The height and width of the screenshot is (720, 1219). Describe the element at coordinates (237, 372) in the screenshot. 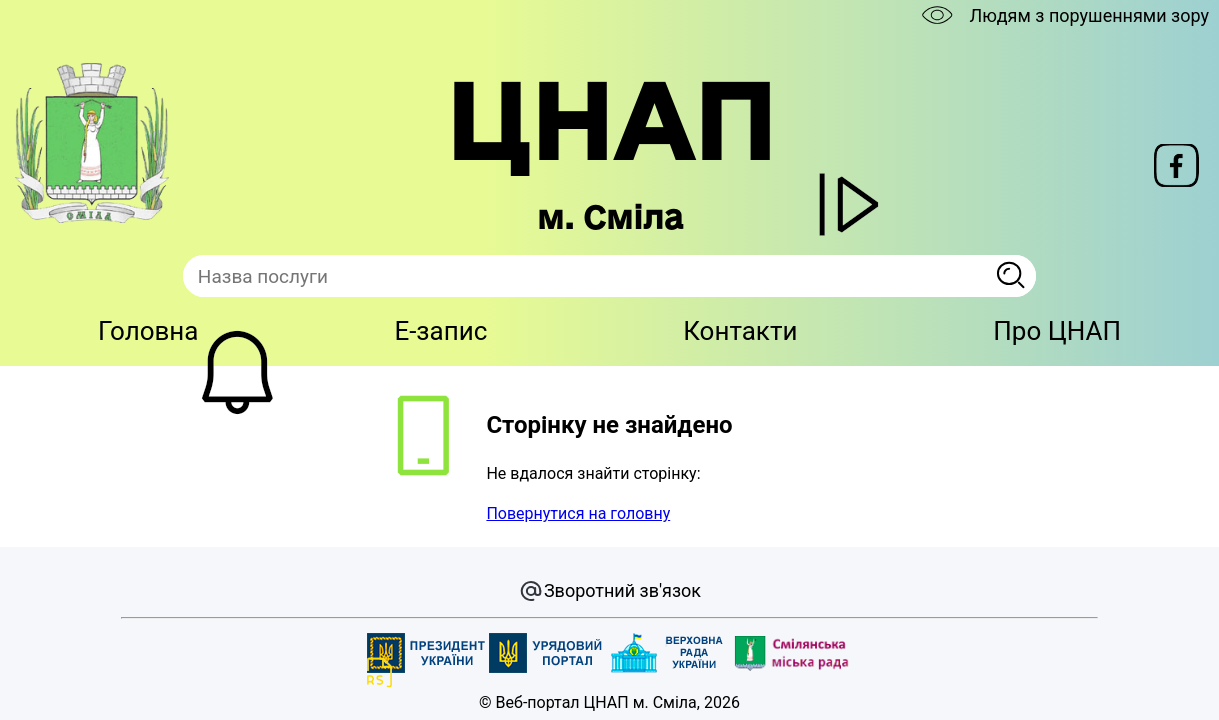

I see `view notifications` at that location.